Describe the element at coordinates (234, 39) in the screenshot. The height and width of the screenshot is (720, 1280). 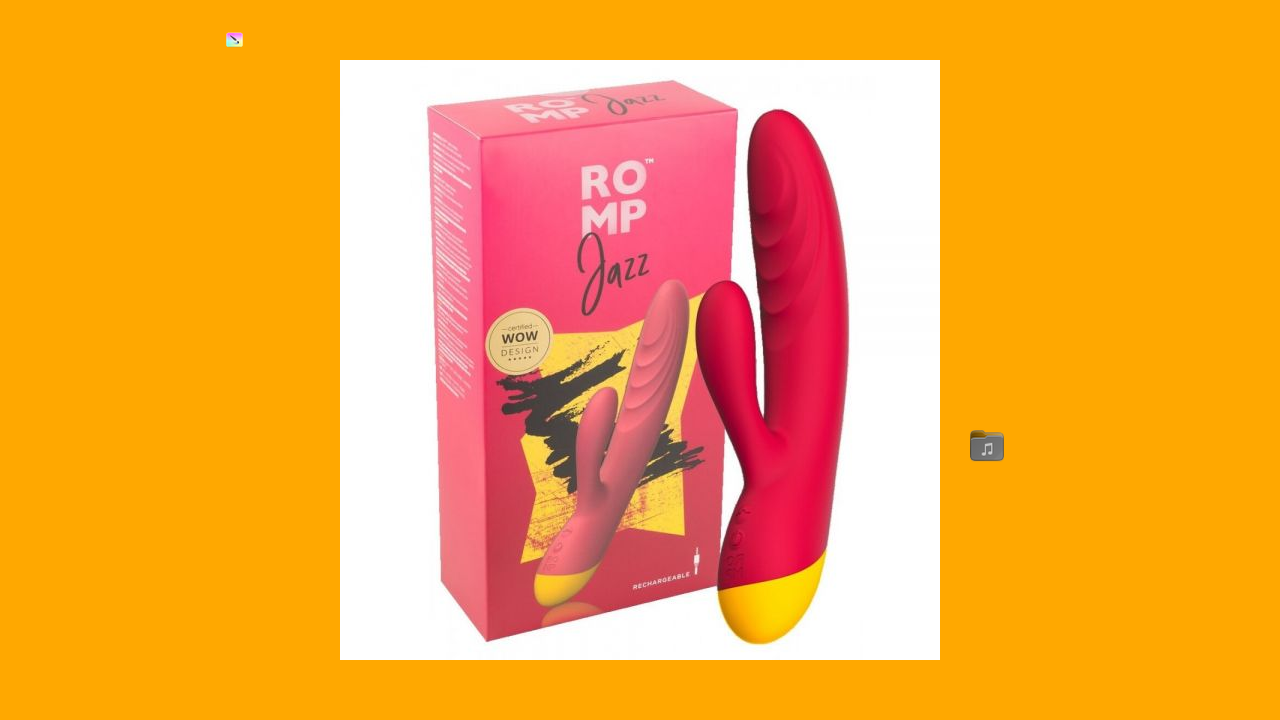
I see `open a Krita project file` at that location.